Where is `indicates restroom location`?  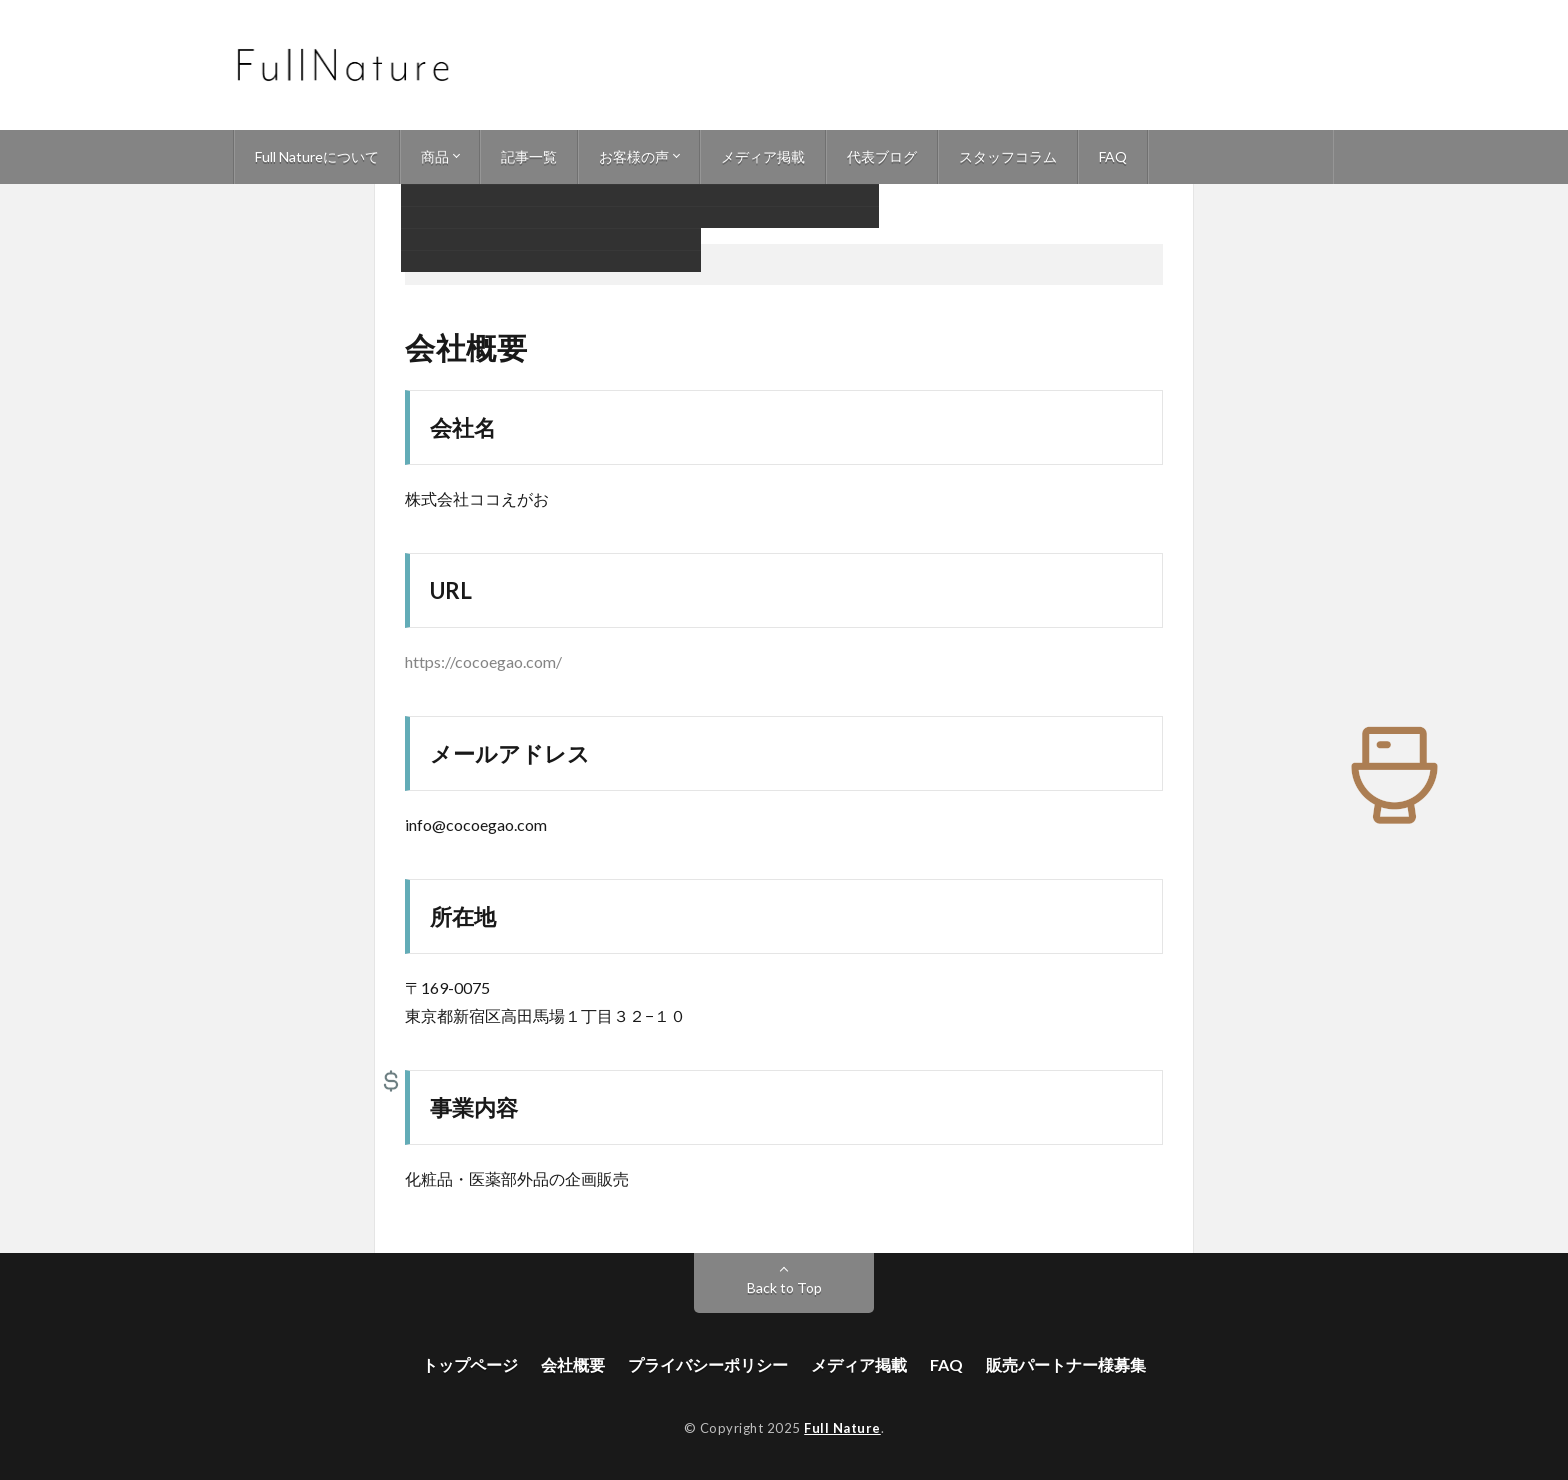 indicates restroom location is located at coordinates (1394, 773).